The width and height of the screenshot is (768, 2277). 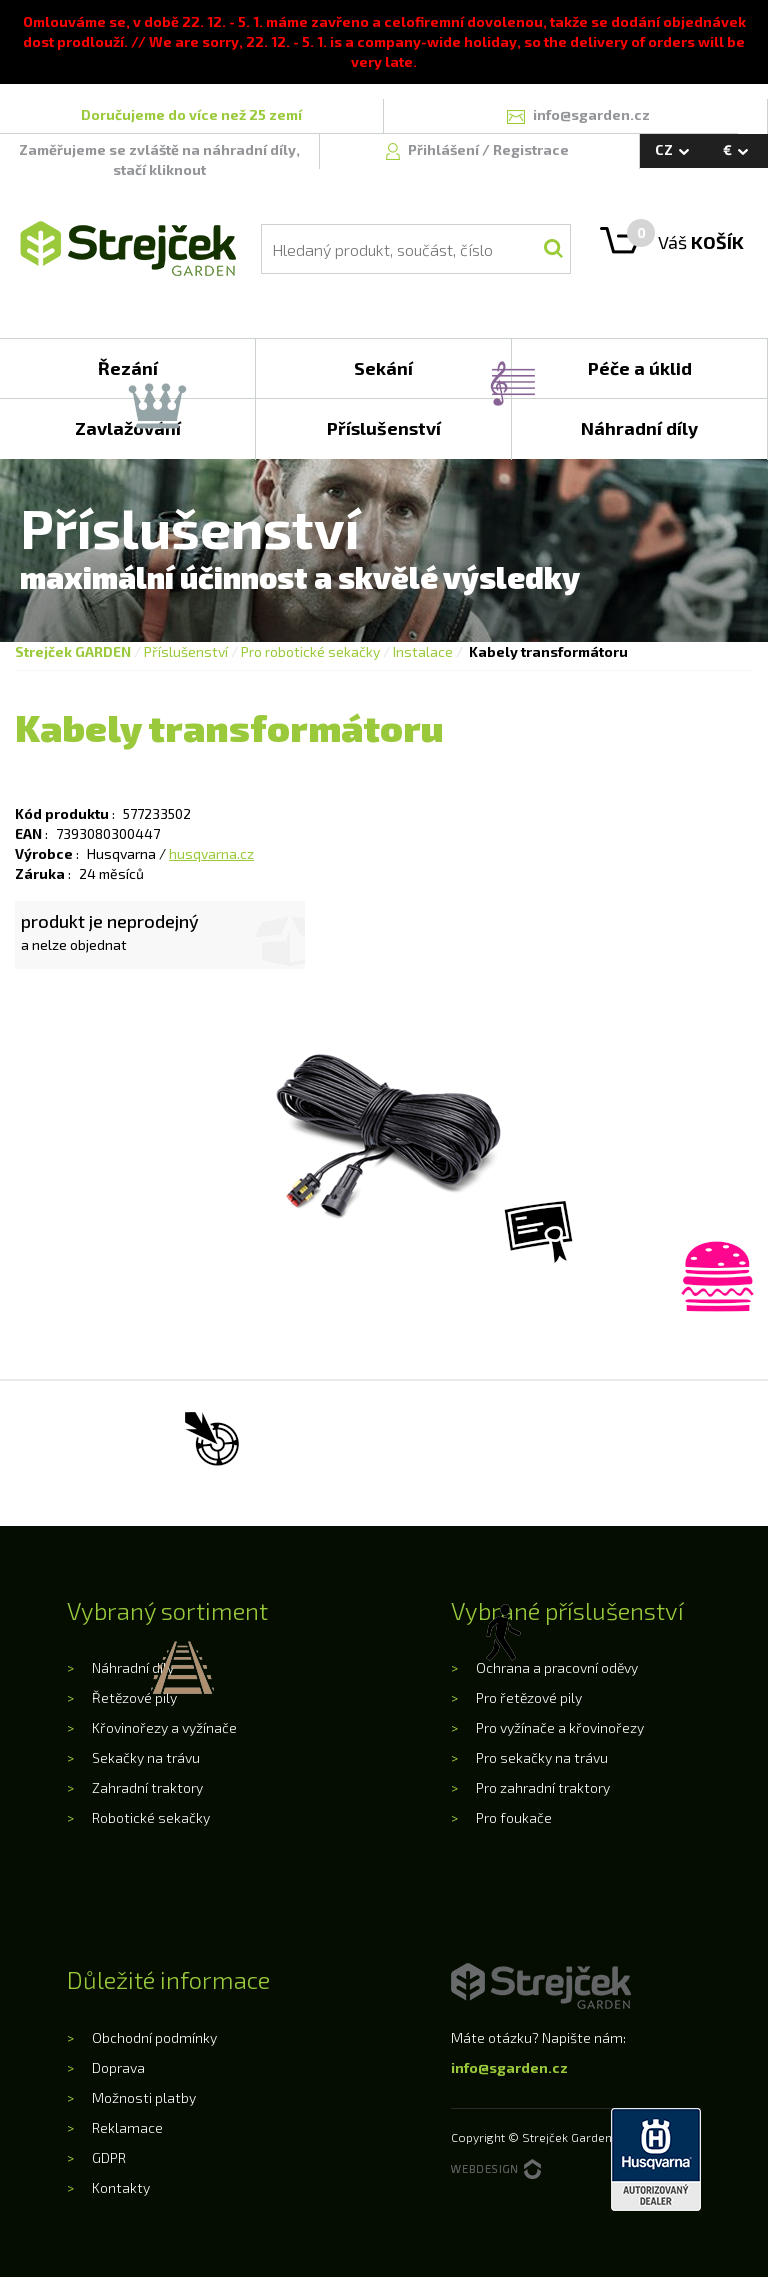 What do you see at coordinates (717, 1276) in the screenshot?
I see `food or restaurant category` at bounding box center [717, 1276].